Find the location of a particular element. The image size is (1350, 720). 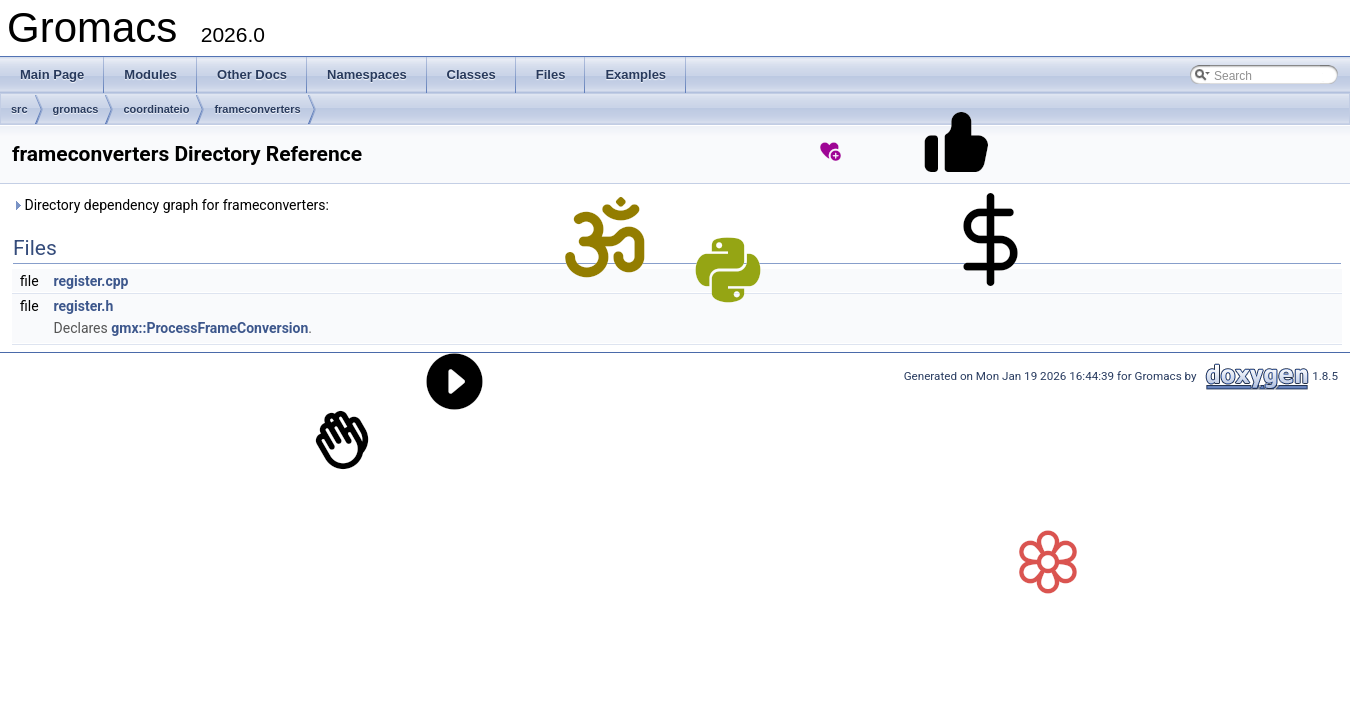

play media or video content is located at coordinates (454, 381).